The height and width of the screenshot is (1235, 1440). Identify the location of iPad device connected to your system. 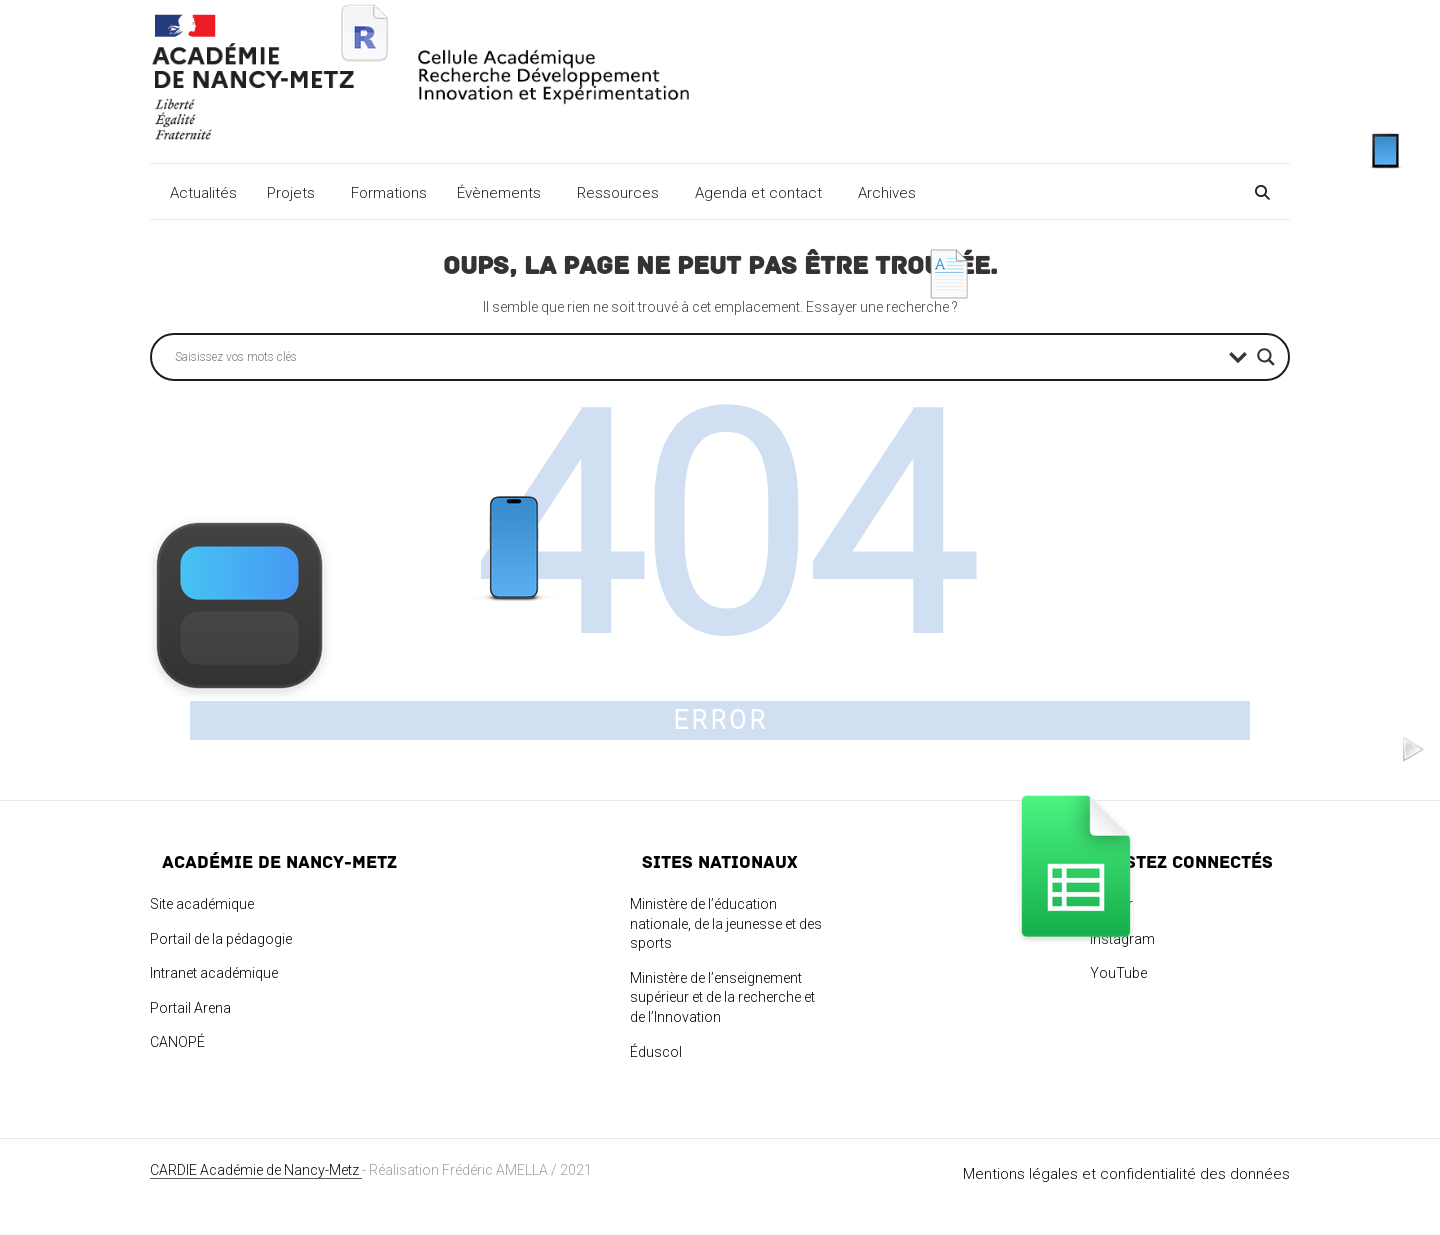
(1385, 150).